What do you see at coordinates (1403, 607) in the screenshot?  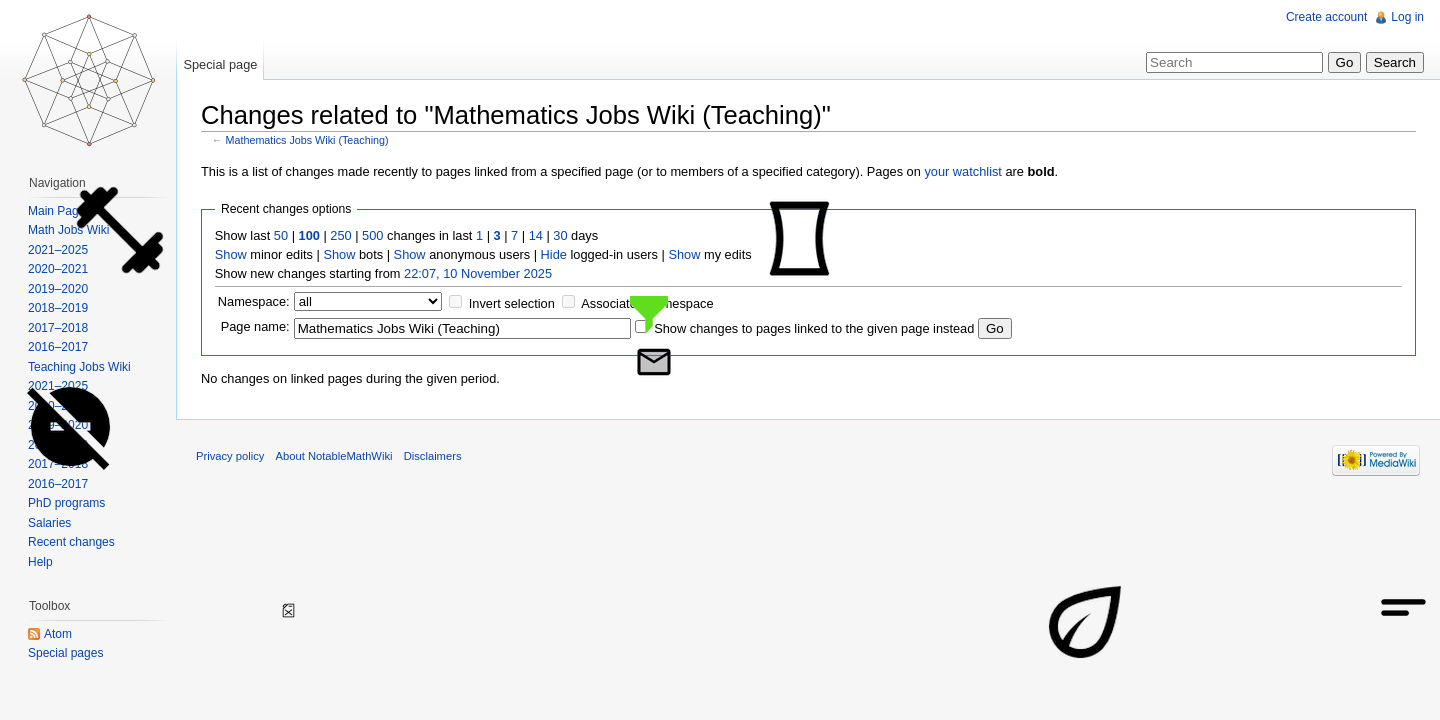 I see `indicates a short text input field` at bounding box center [1403, 607].